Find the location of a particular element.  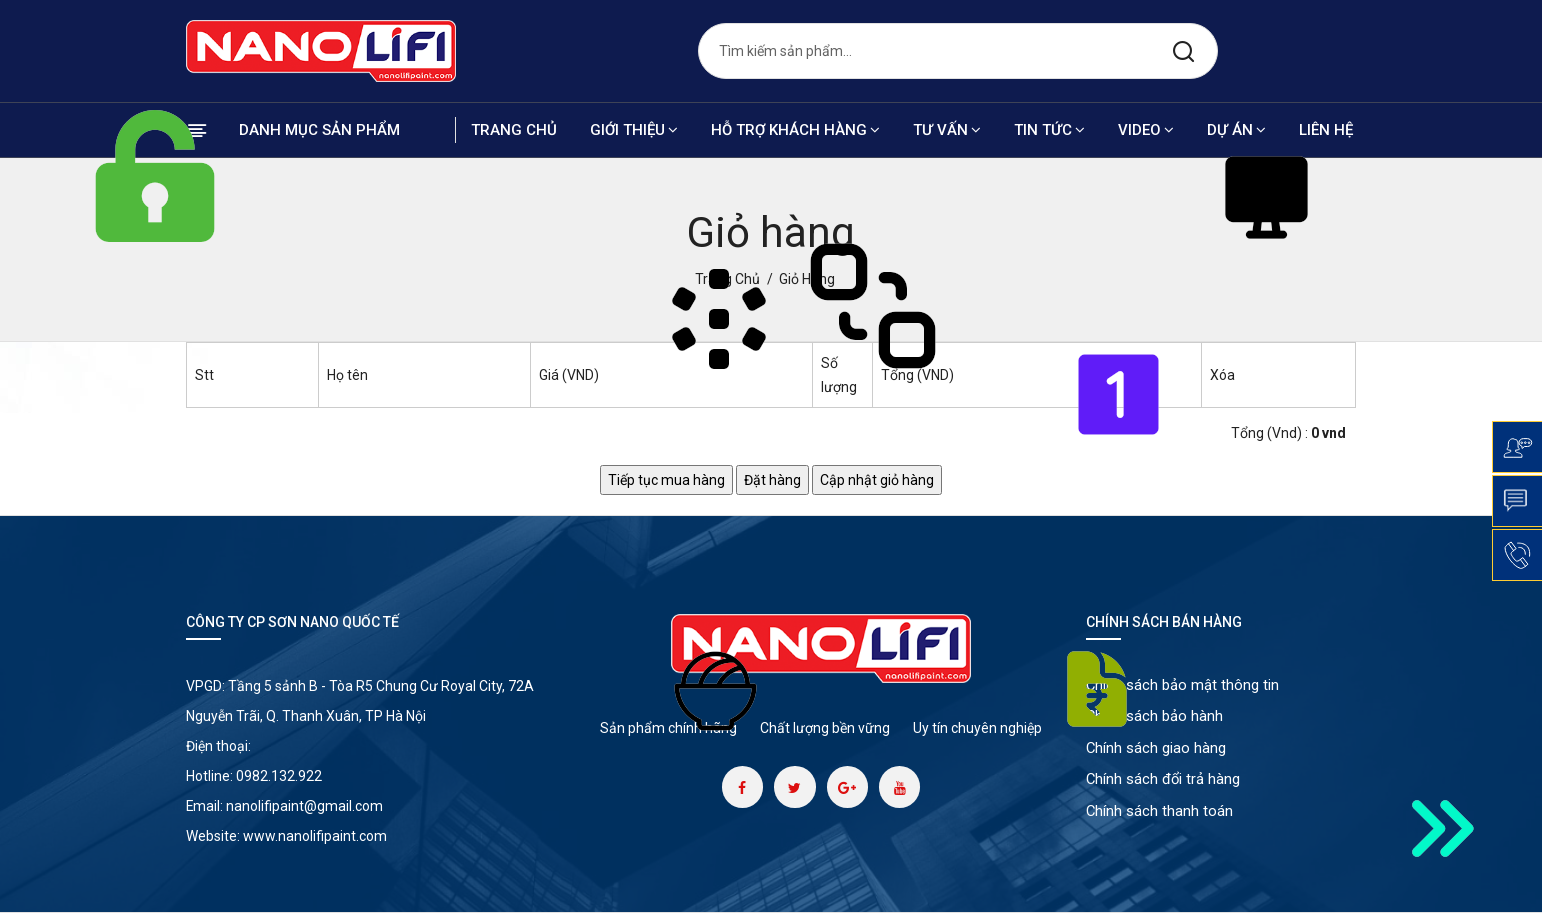

indicates the first step in a sequence or process is located at coordinates (1118, 394).